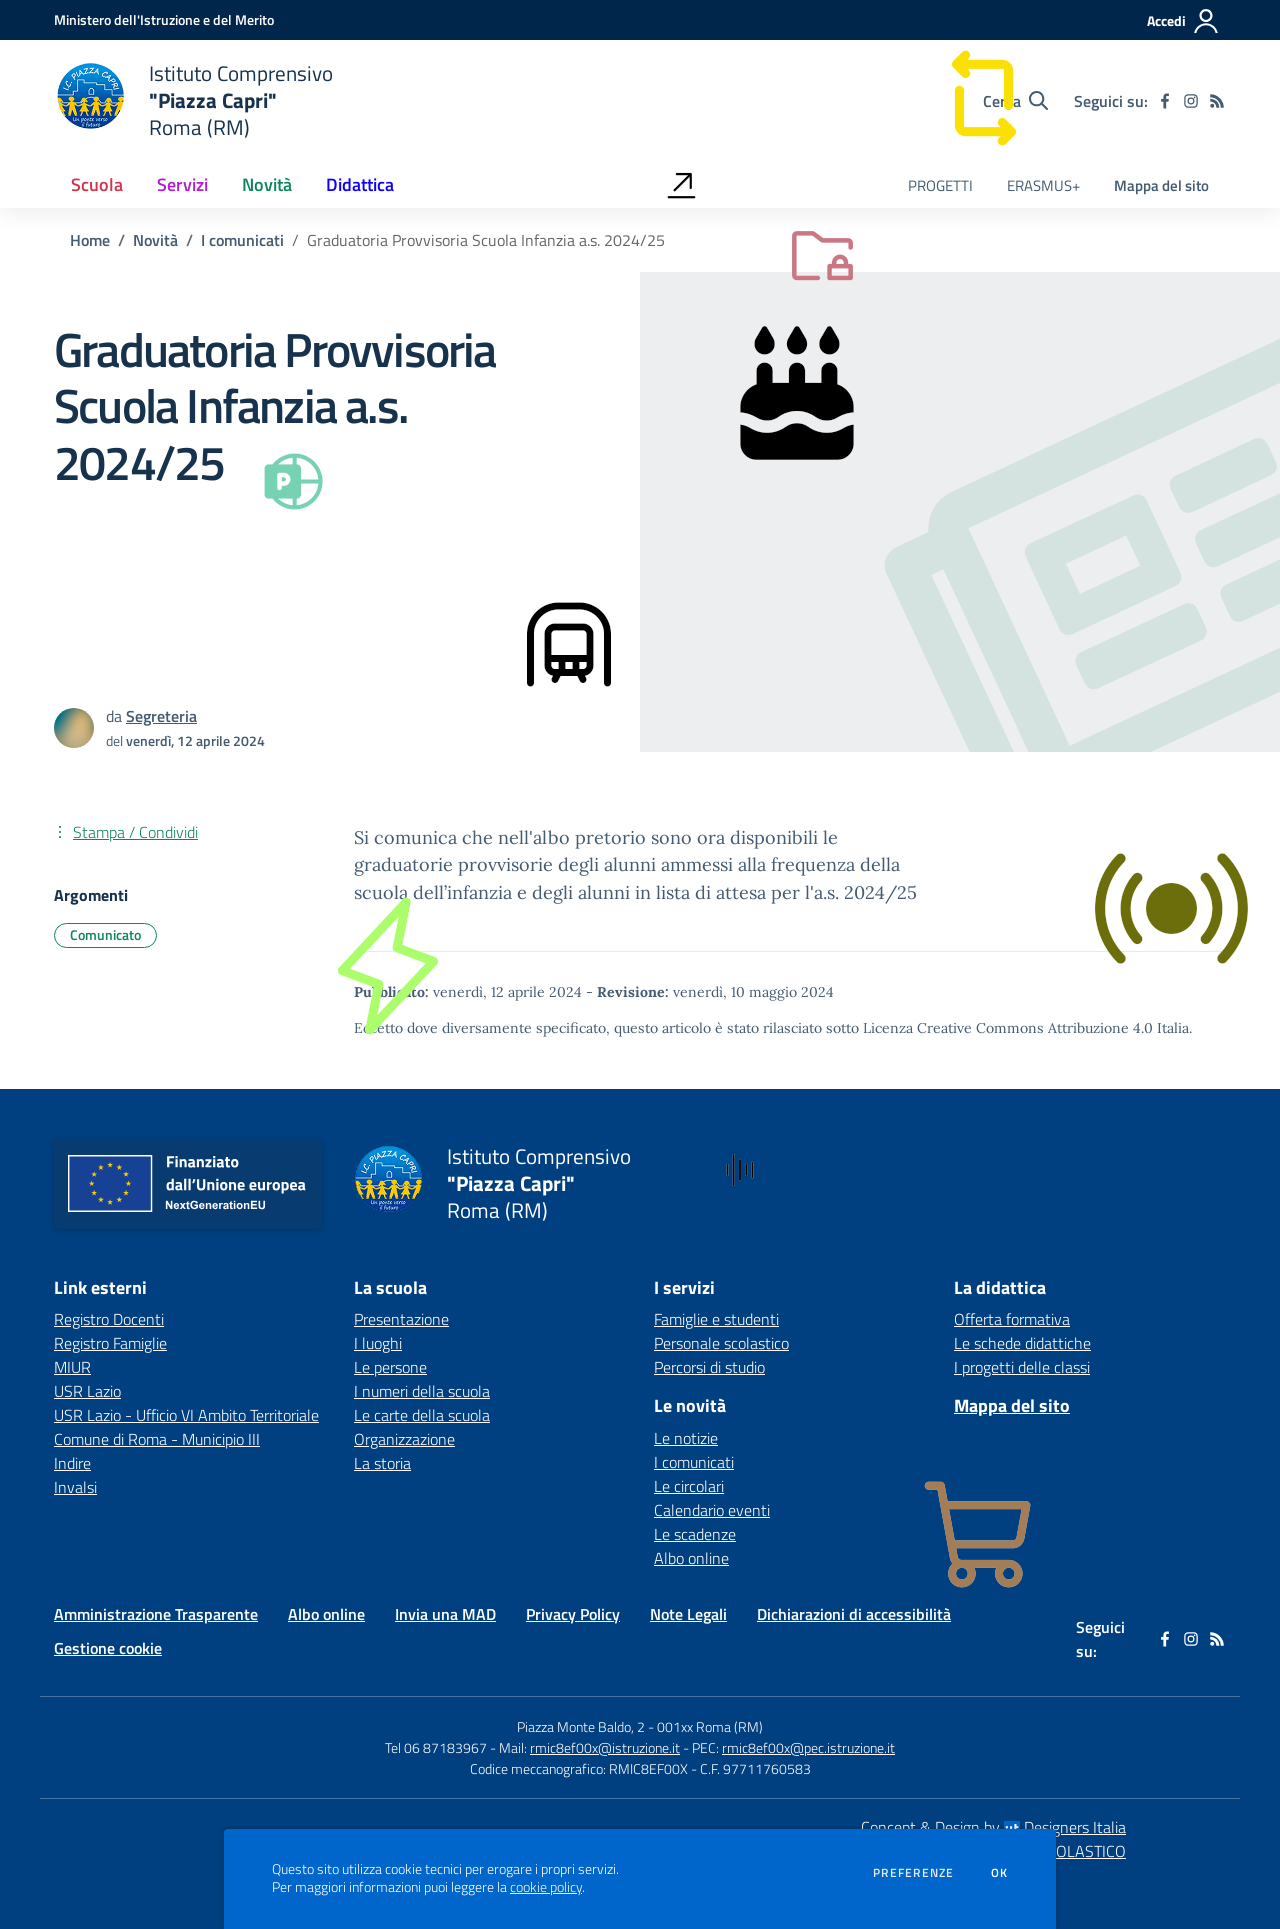 The width and height of the screenshot is (1280, 1929). Describe the element at coordinates (740, 1170) in the screenshot. I see `audio or sound visualization` at that location.